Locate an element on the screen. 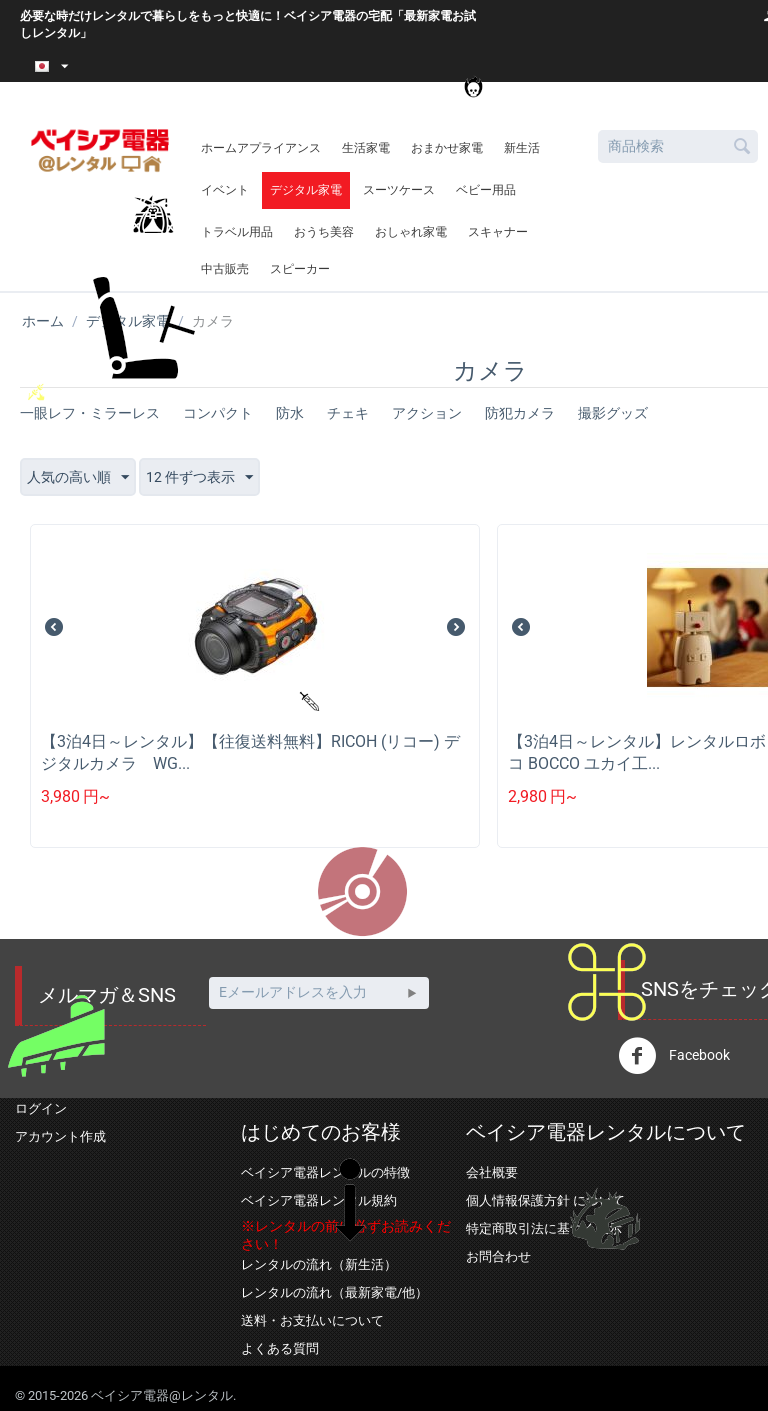  command key modifier (mac keyboard shortcut) is located at coordinates (607, 982).